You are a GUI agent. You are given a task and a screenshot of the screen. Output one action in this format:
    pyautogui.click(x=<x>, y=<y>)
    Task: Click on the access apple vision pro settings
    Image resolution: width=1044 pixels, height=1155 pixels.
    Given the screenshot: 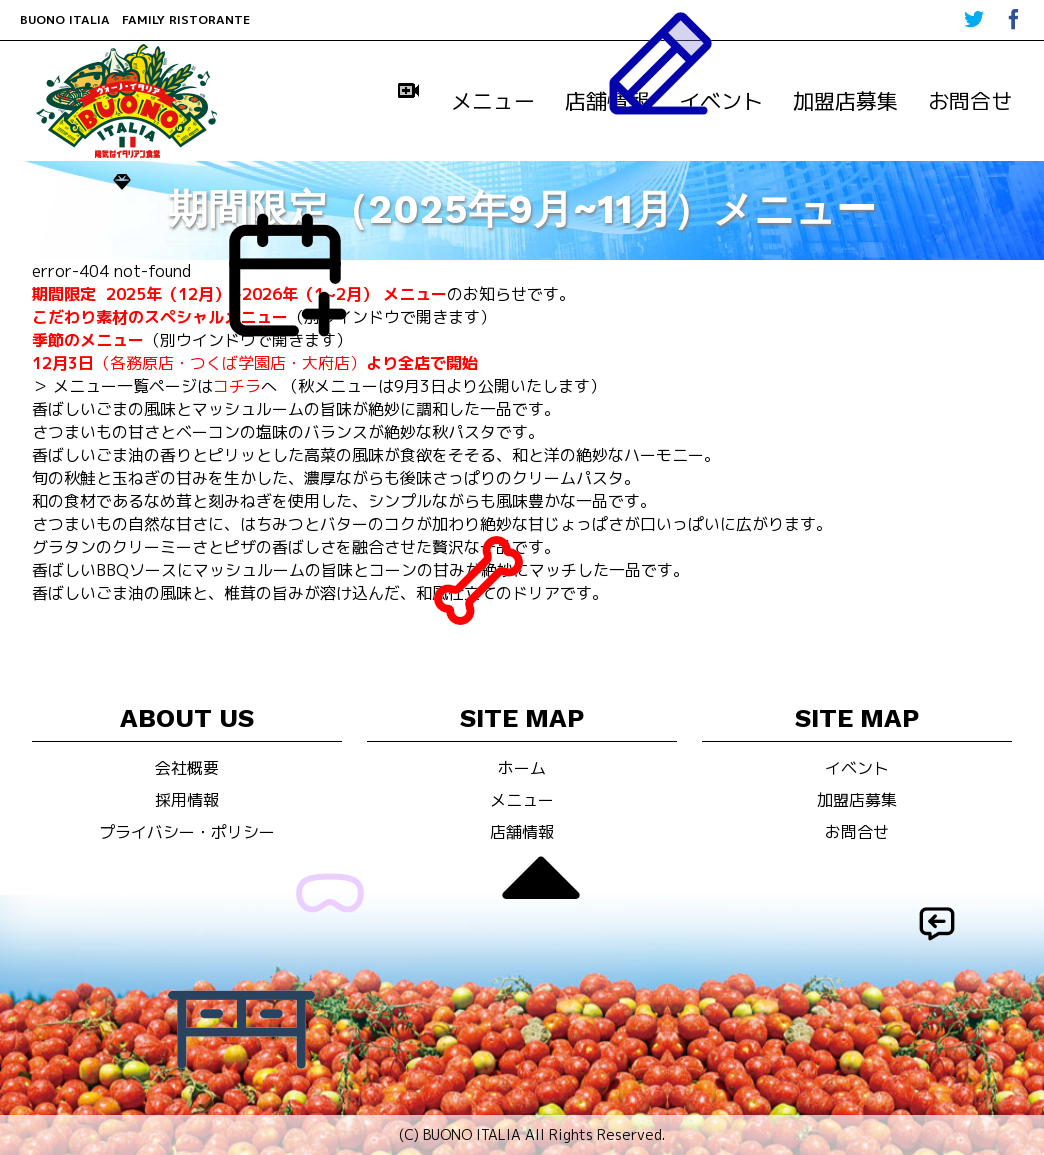 What is the action you would take?
    pyautogui.click(x=330, y=892)
    